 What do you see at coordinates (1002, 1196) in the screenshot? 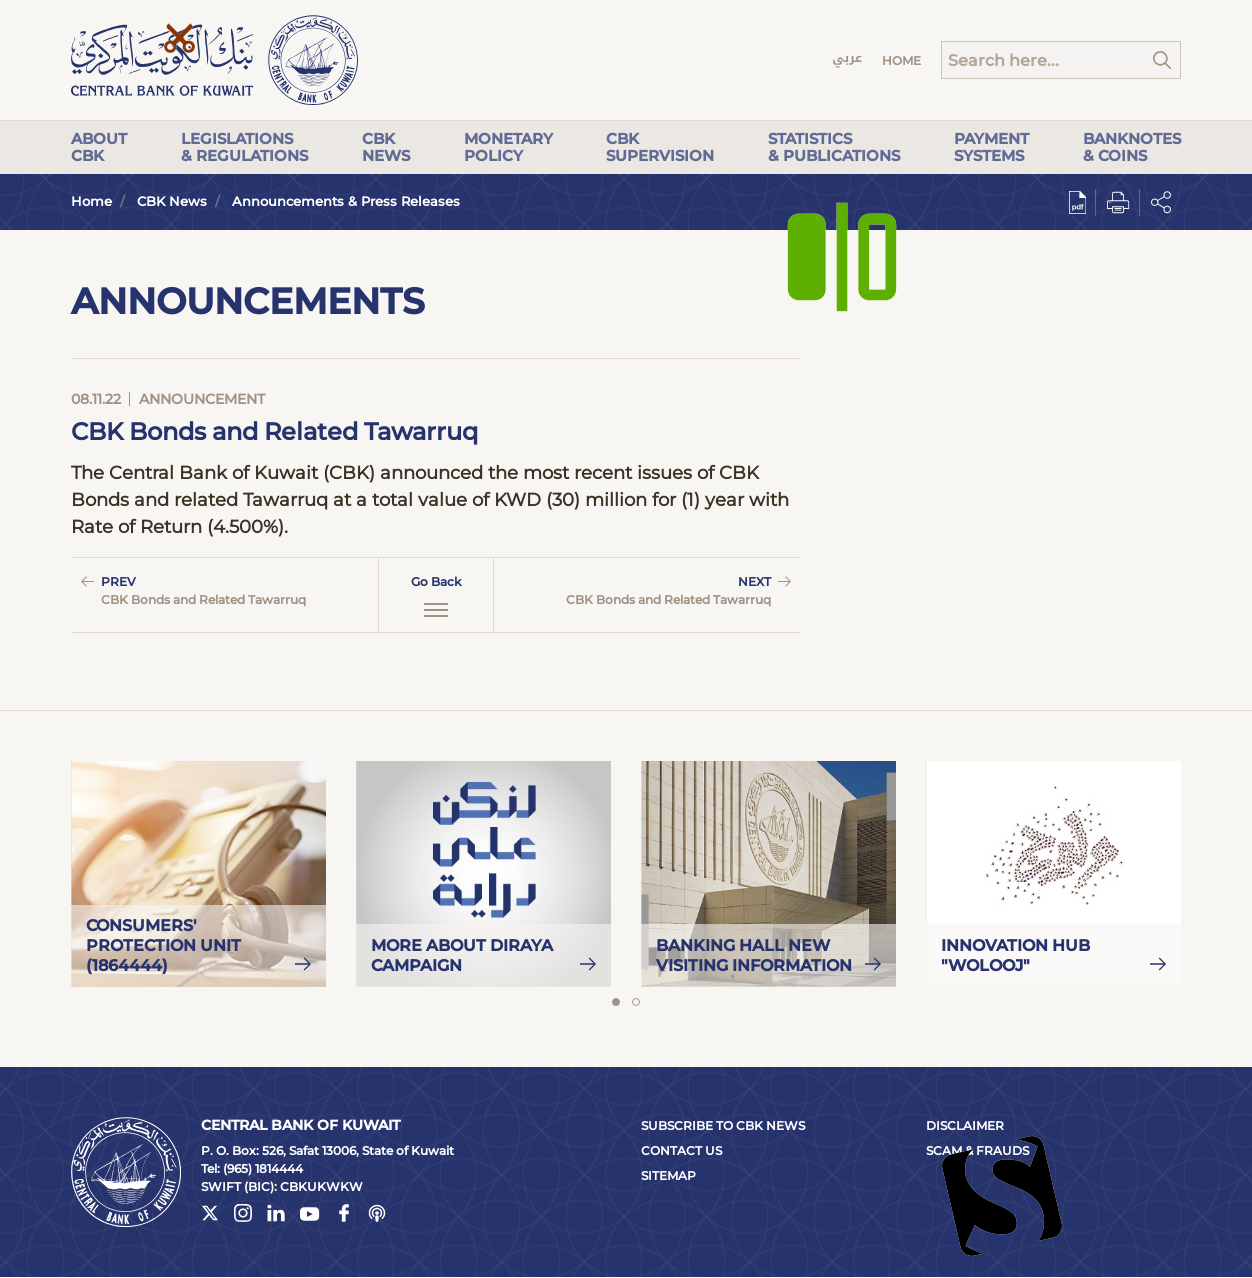
I see `visit smashing magazine website` at bounding box center [1002, 1196].